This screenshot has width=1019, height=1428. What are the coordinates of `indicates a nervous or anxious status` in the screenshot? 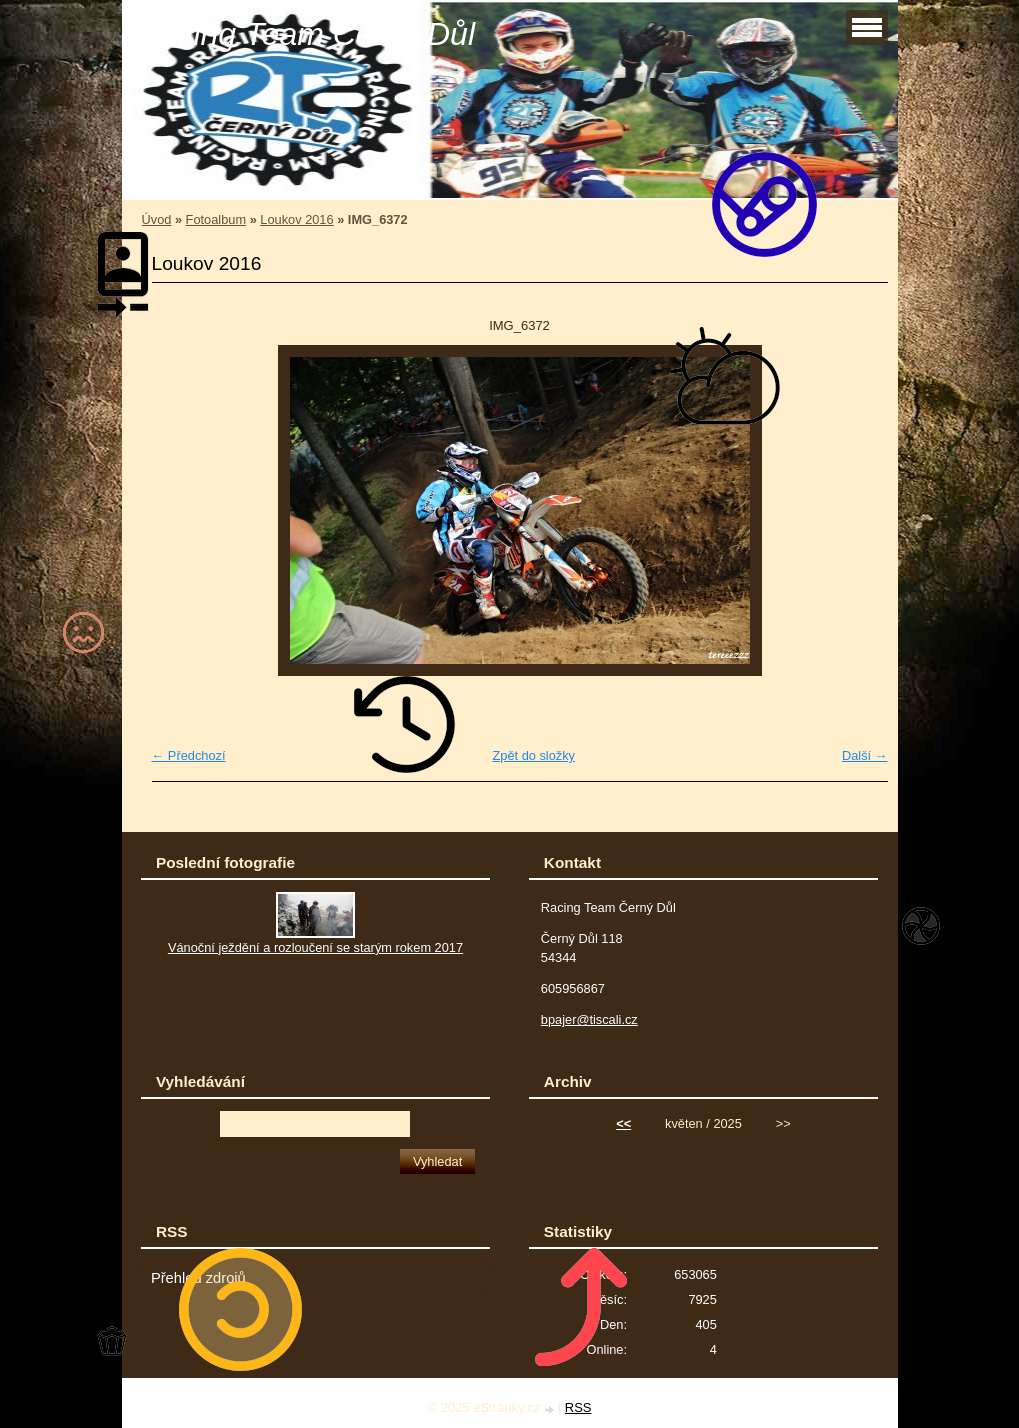 It's located at (83, 632).